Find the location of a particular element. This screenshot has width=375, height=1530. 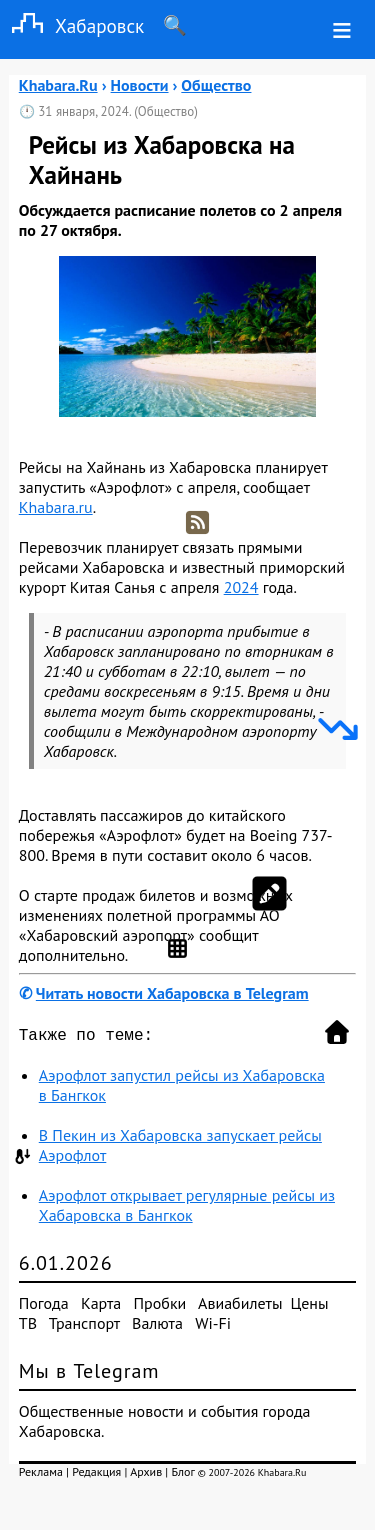

view data in grid or table format is located at coordinates (177, 948).